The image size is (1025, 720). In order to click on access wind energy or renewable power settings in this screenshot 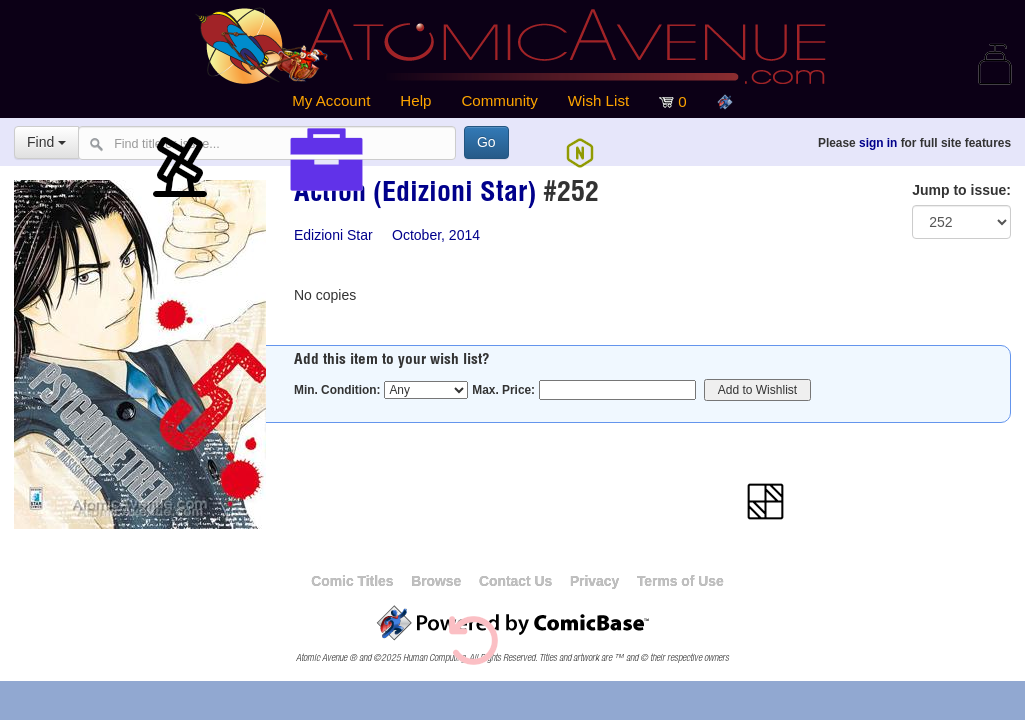, I will do `click(180, 168)`.